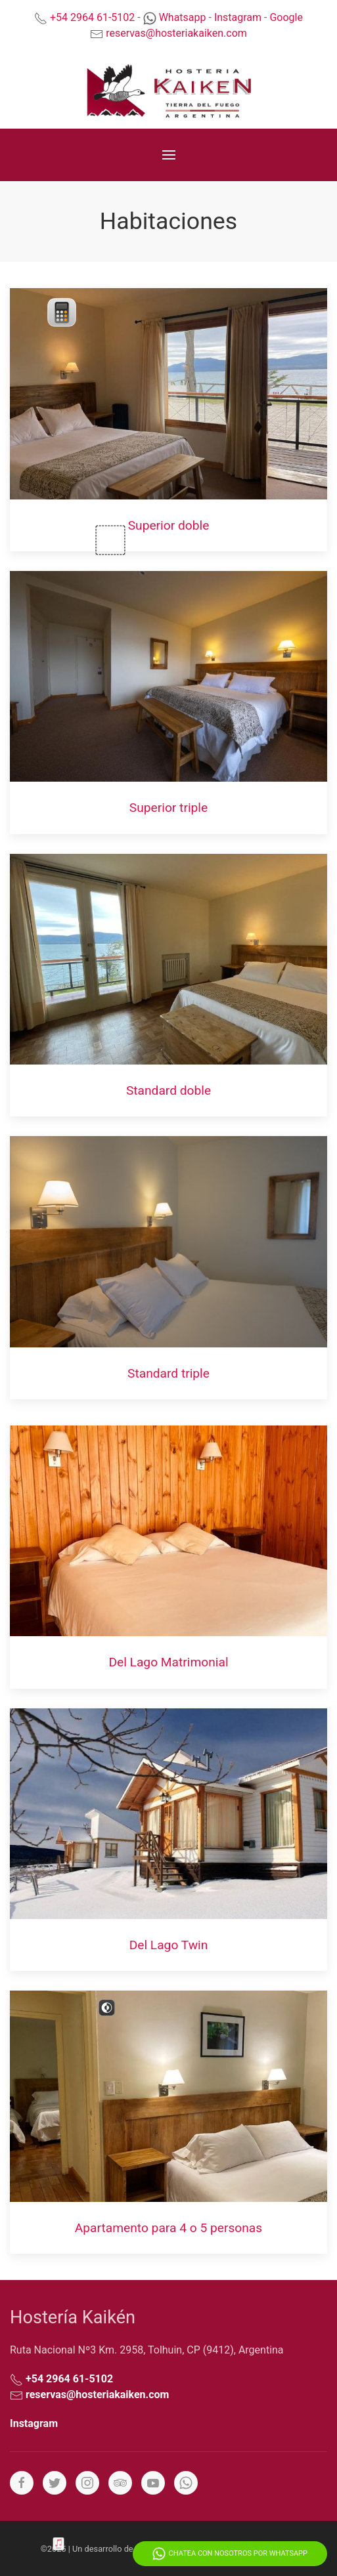 This screenshot has width=337, height=2576. I want to click on audio file in wav format, so click(58, 2544).